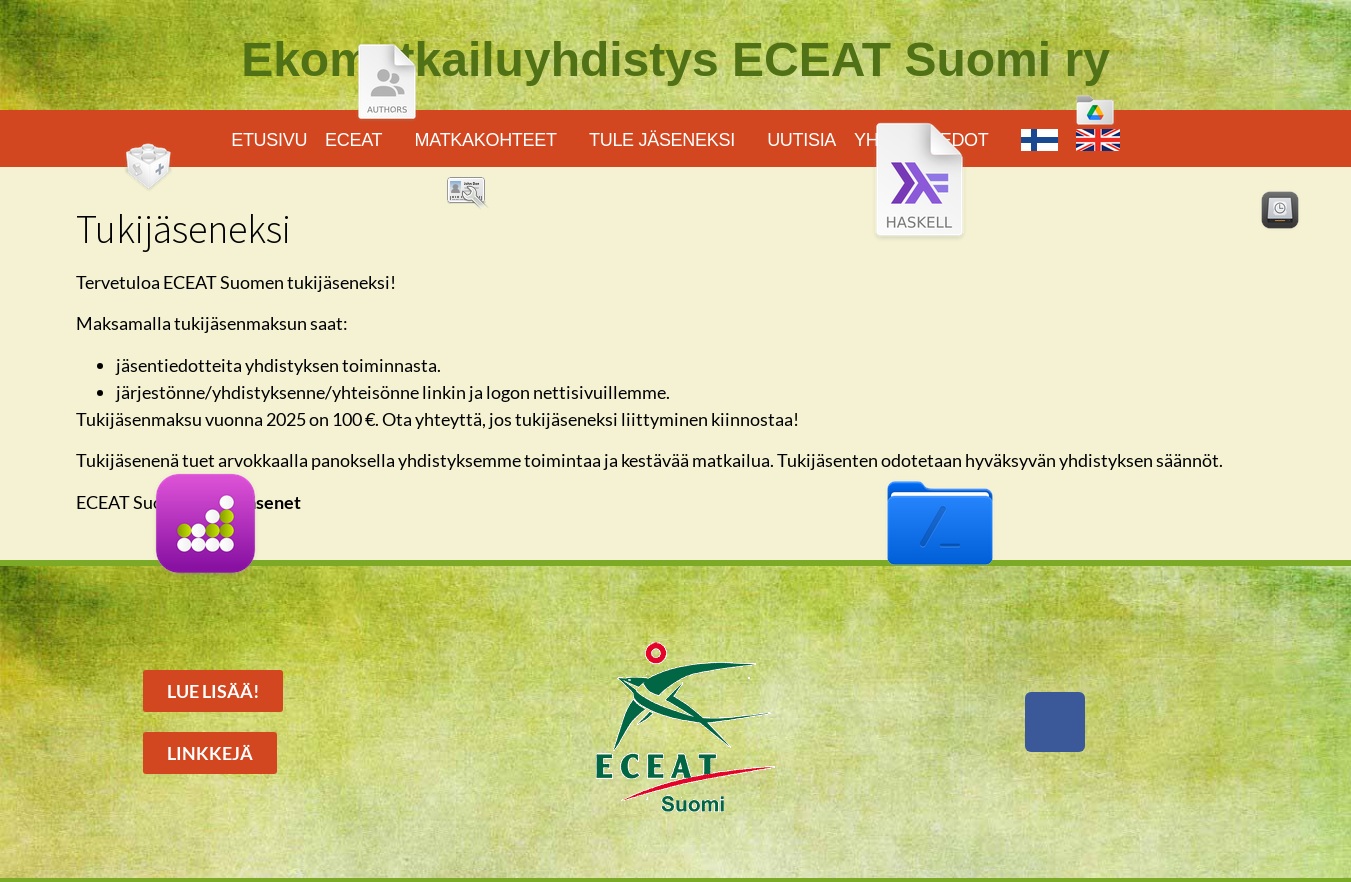 Image resolution: width=1351 pixels, height=882 pixels. I want to click on open google drive folder, so click(1095, 111).